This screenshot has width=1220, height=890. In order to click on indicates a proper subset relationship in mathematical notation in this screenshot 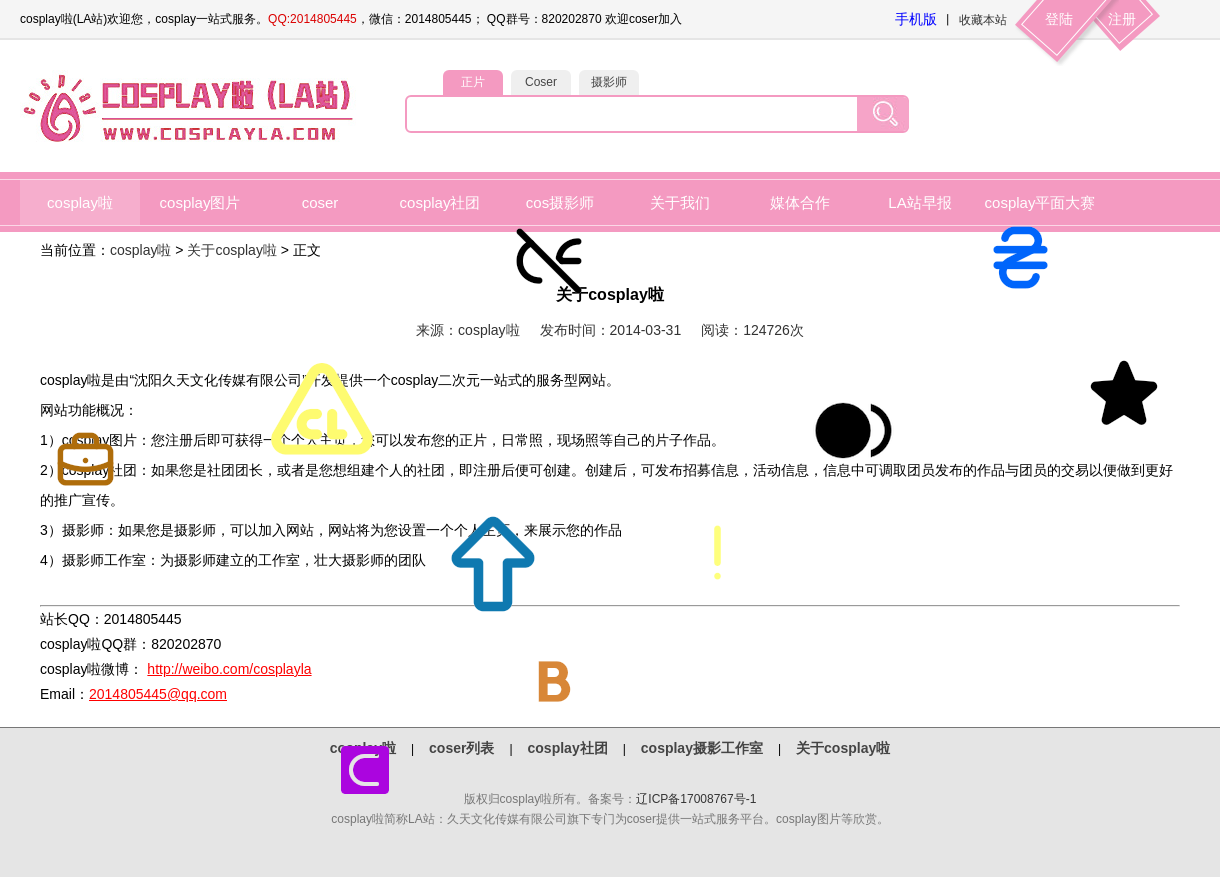, I will do `click(365, 770)`.